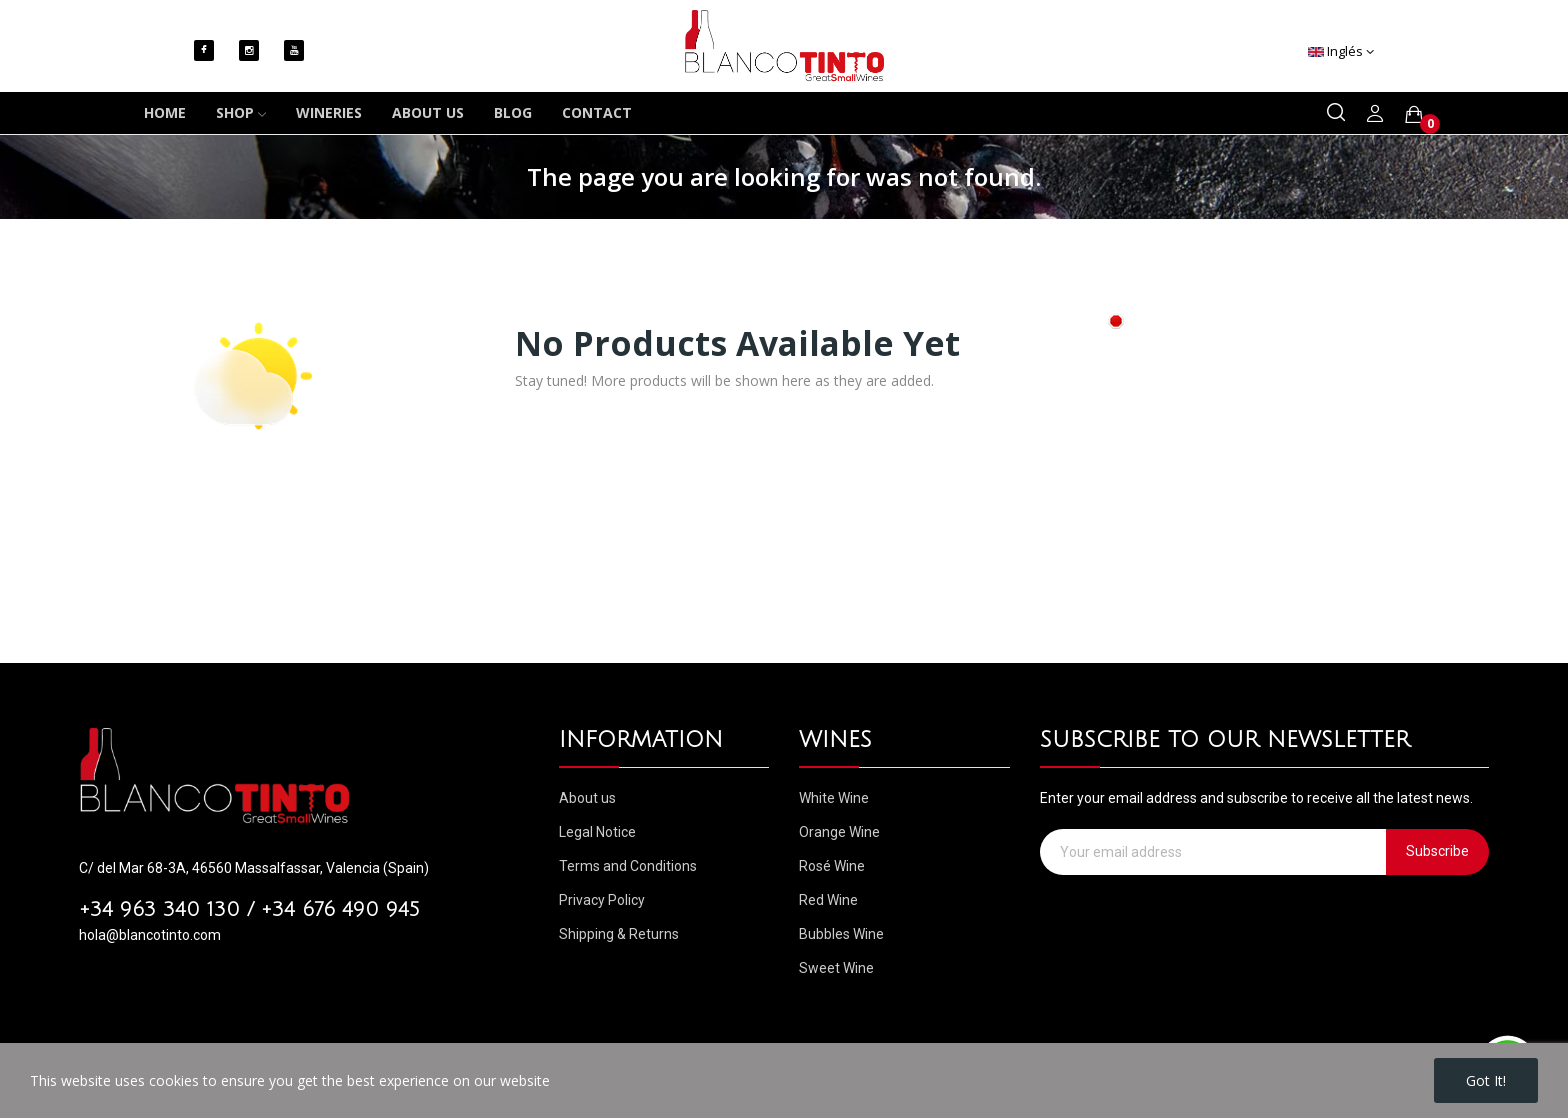 The width and height of the screenshot is (1568, 1118). Describe the element at coordinates (1116, 321) in the screenshot. I see `stop a running process or task` at that location.